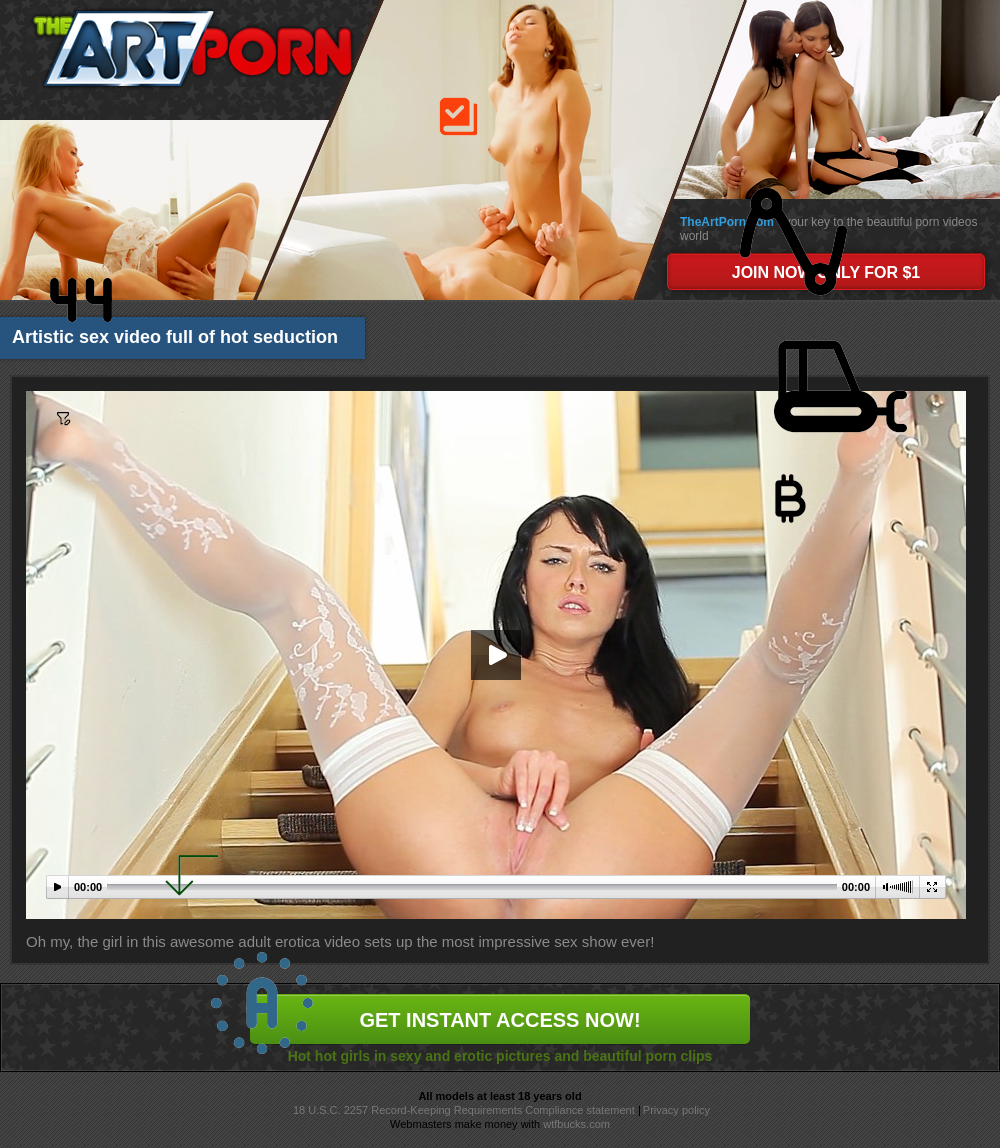 The width and height of the screenshot is (1000, 1148). What do you see at coordinates (458, 116) in the screenshot?
I see `view server rules channel` at bounding box center [458, 116].